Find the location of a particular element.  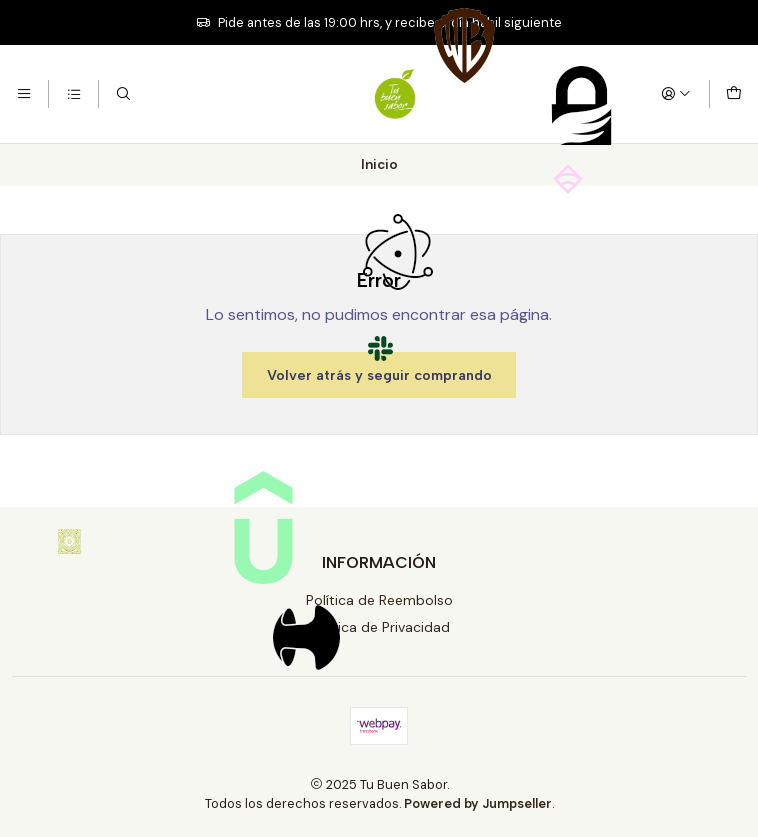

open the gutenberg block editor is located at coordinates (69, 541).